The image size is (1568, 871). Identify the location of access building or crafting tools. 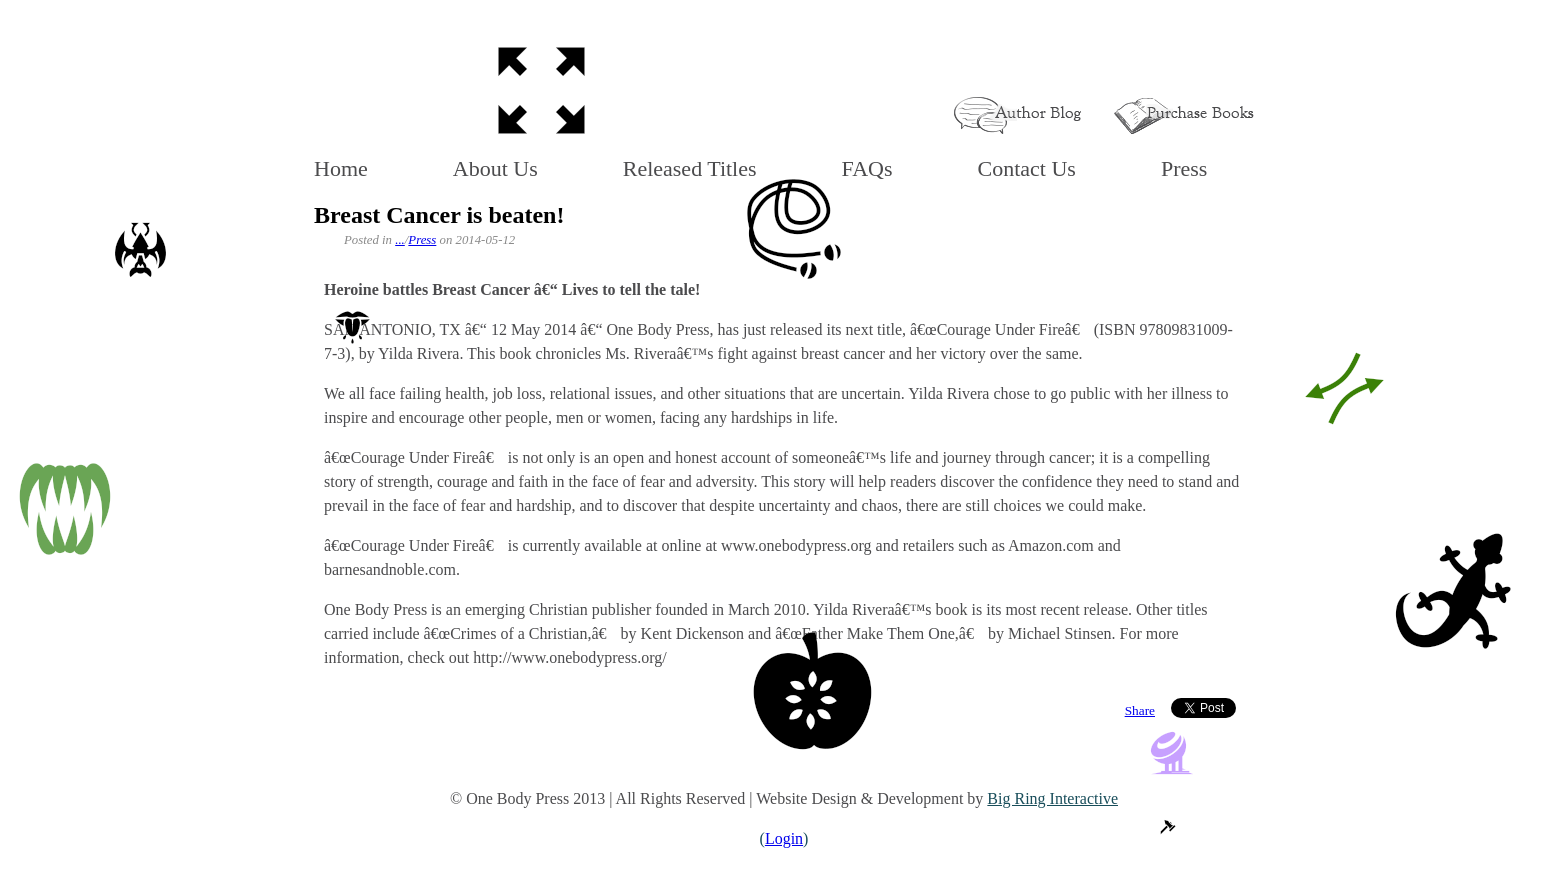
(1168, 827).